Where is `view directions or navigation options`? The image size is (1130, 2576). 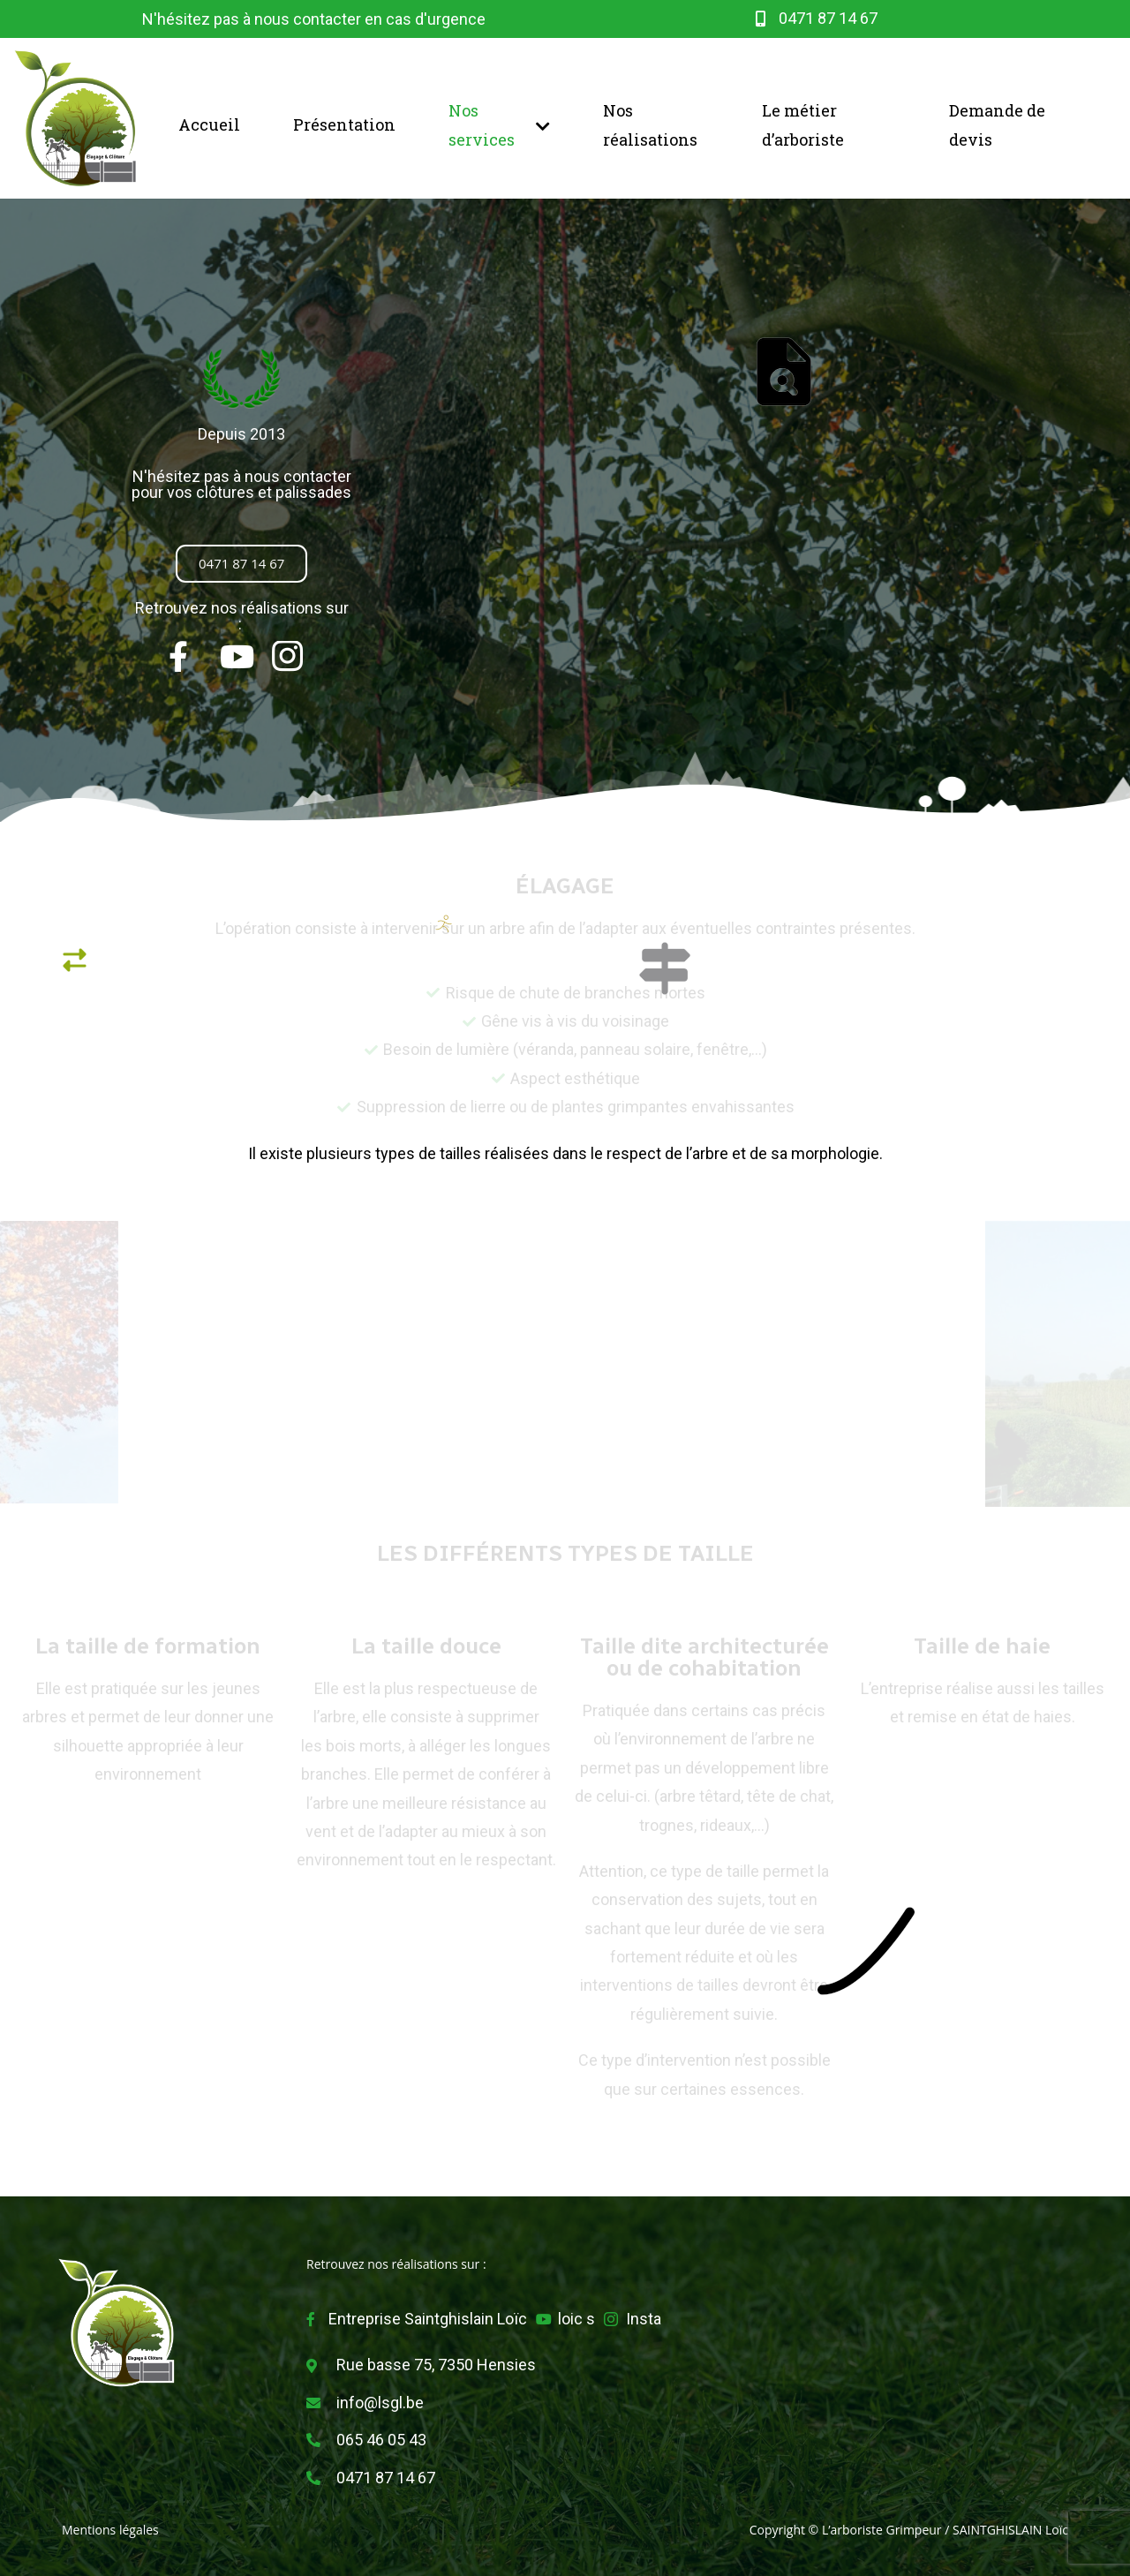
view directions or navigation options is located at coordinates (665, 968).